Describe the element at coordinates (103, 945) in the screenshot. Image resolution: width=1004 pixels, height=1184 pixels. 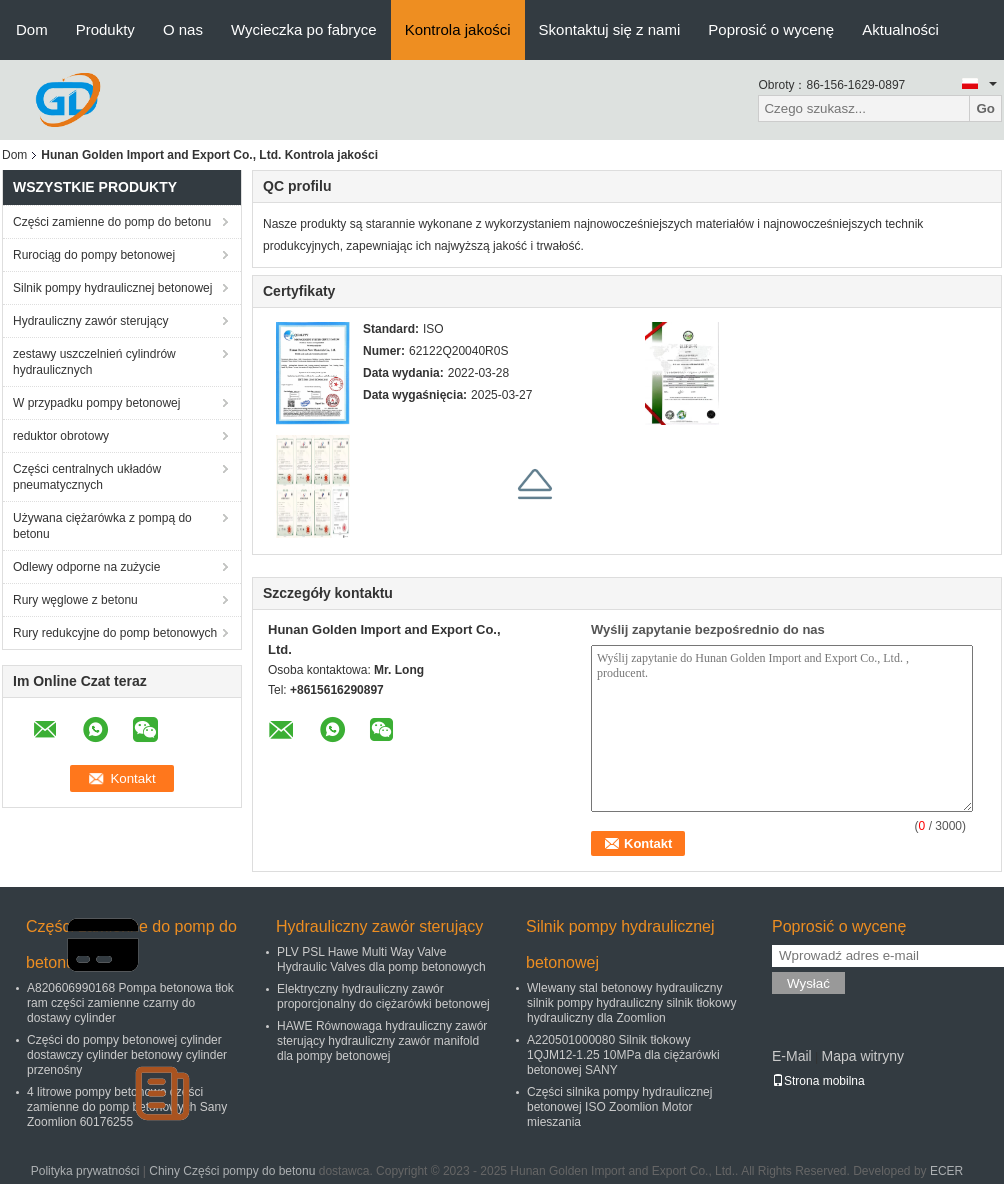
I see `manage your payment methods` at that location.